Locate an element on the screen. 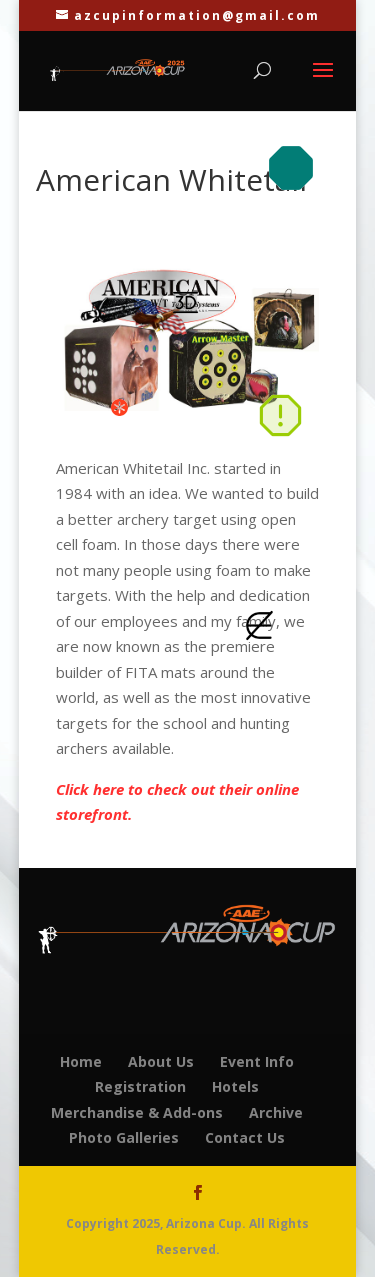 This screenshot has width=375, height=1277. indicates a warning or critical alert is located at coordinates (280, 415).